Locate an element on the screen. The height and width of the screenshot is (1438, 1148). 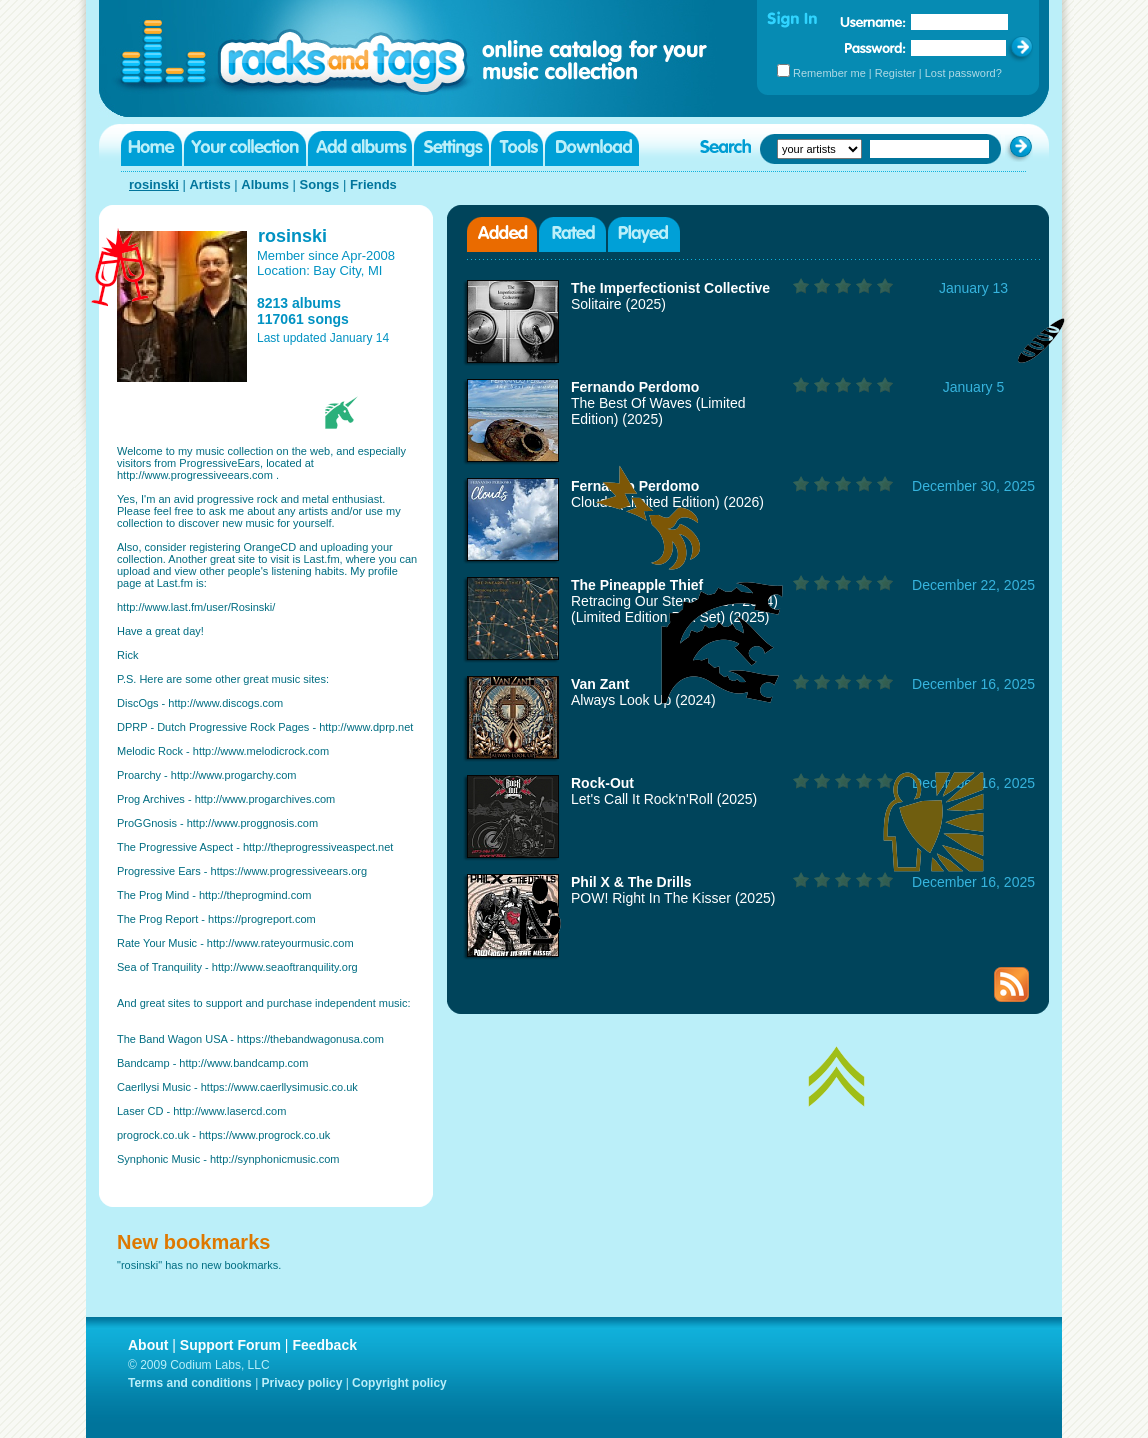
celebrate an achievement or milestone is located at coordinates (120, 267).